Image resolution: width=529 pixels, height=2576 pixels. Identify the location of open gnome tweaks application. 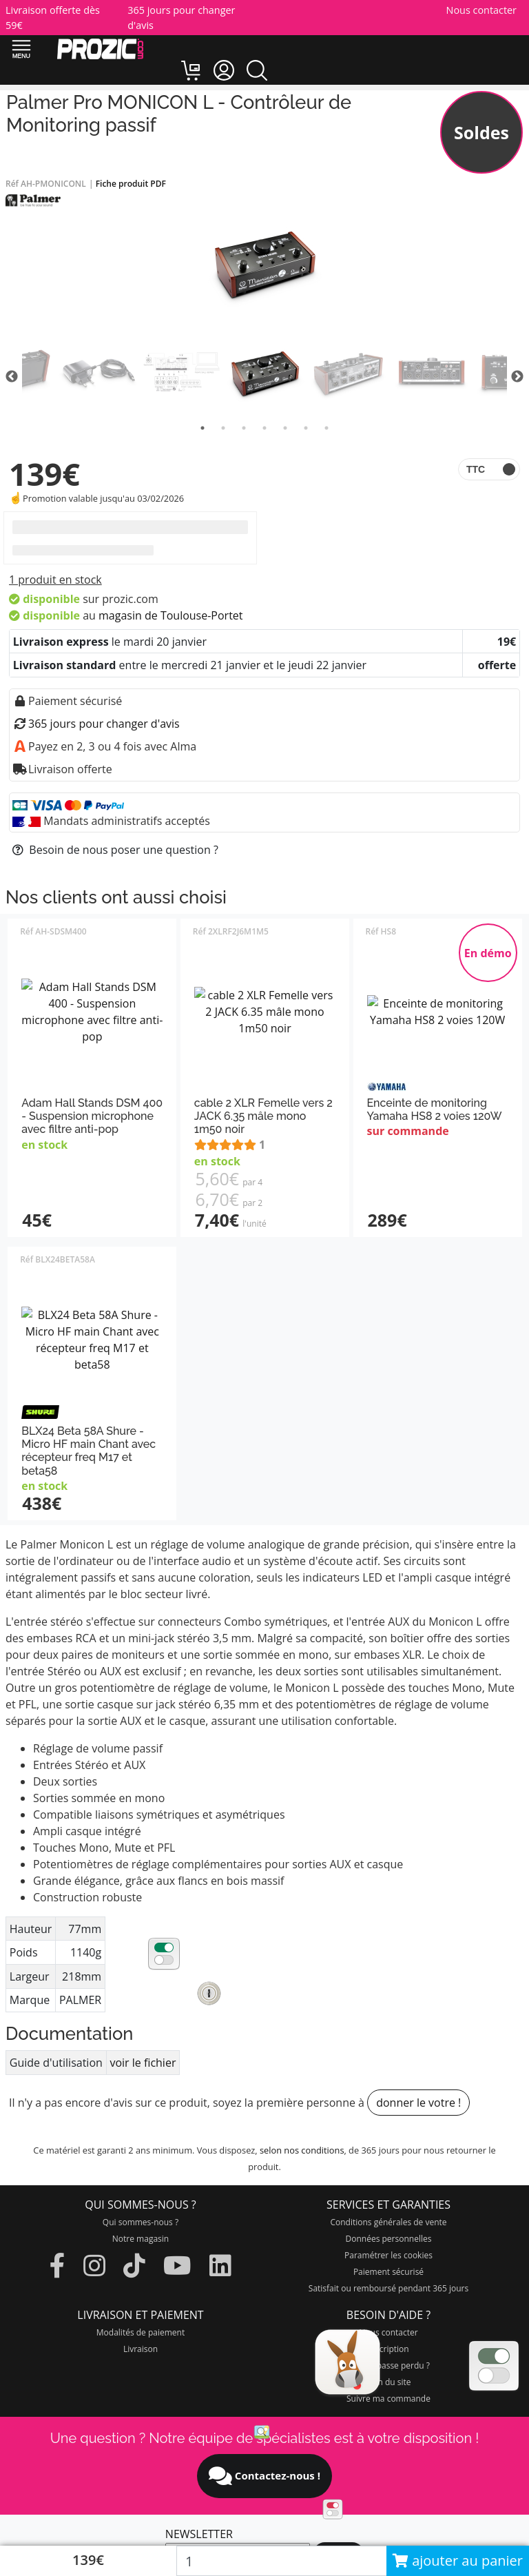
(494, 2366).